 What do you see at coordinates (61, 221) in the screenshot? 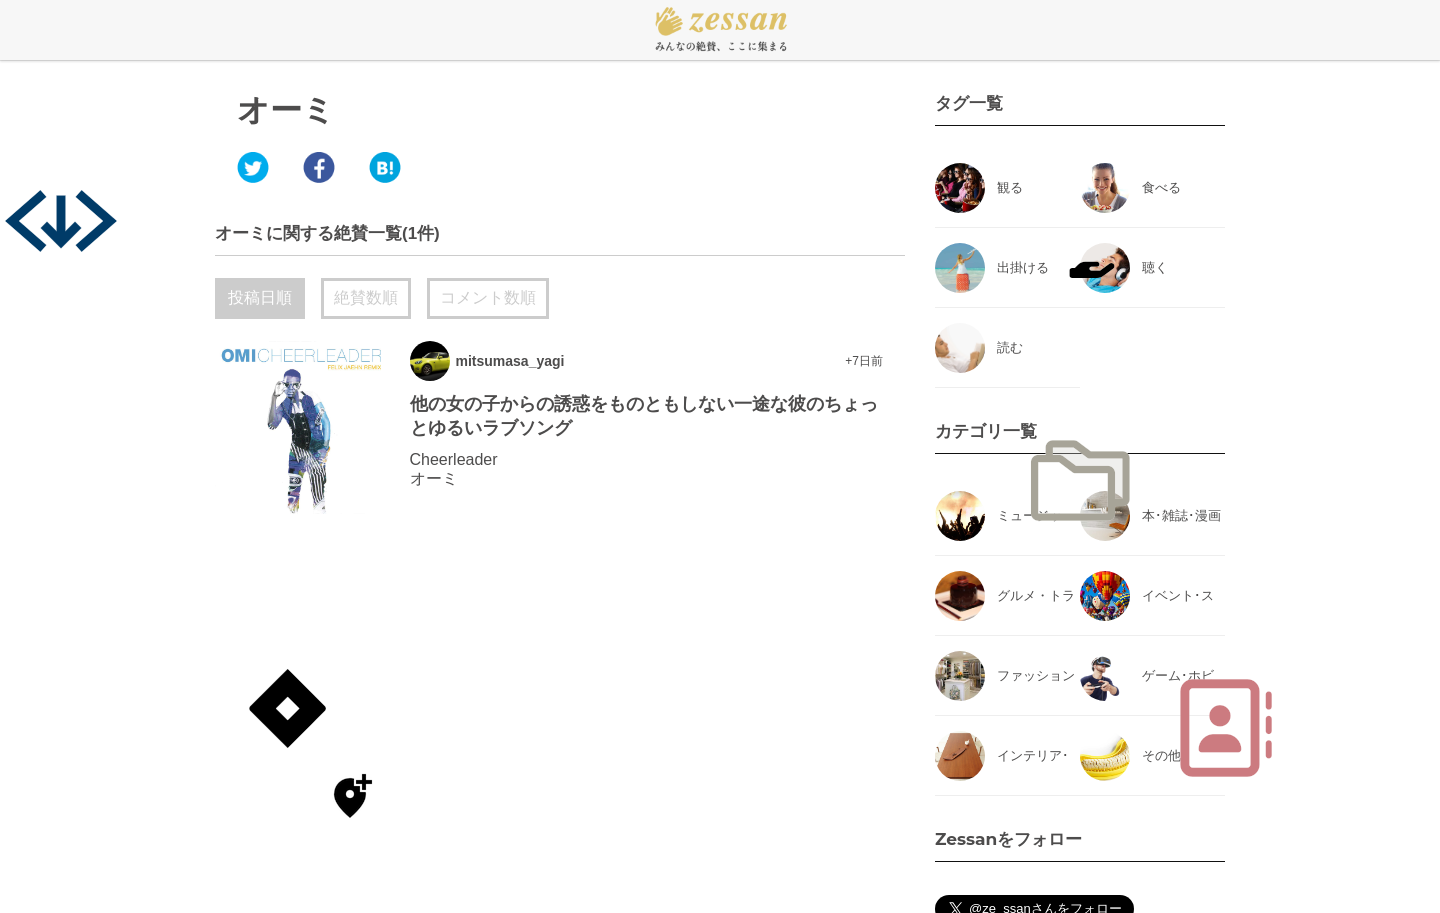
I see `download source code or script files` at bounding box center [61, 221].